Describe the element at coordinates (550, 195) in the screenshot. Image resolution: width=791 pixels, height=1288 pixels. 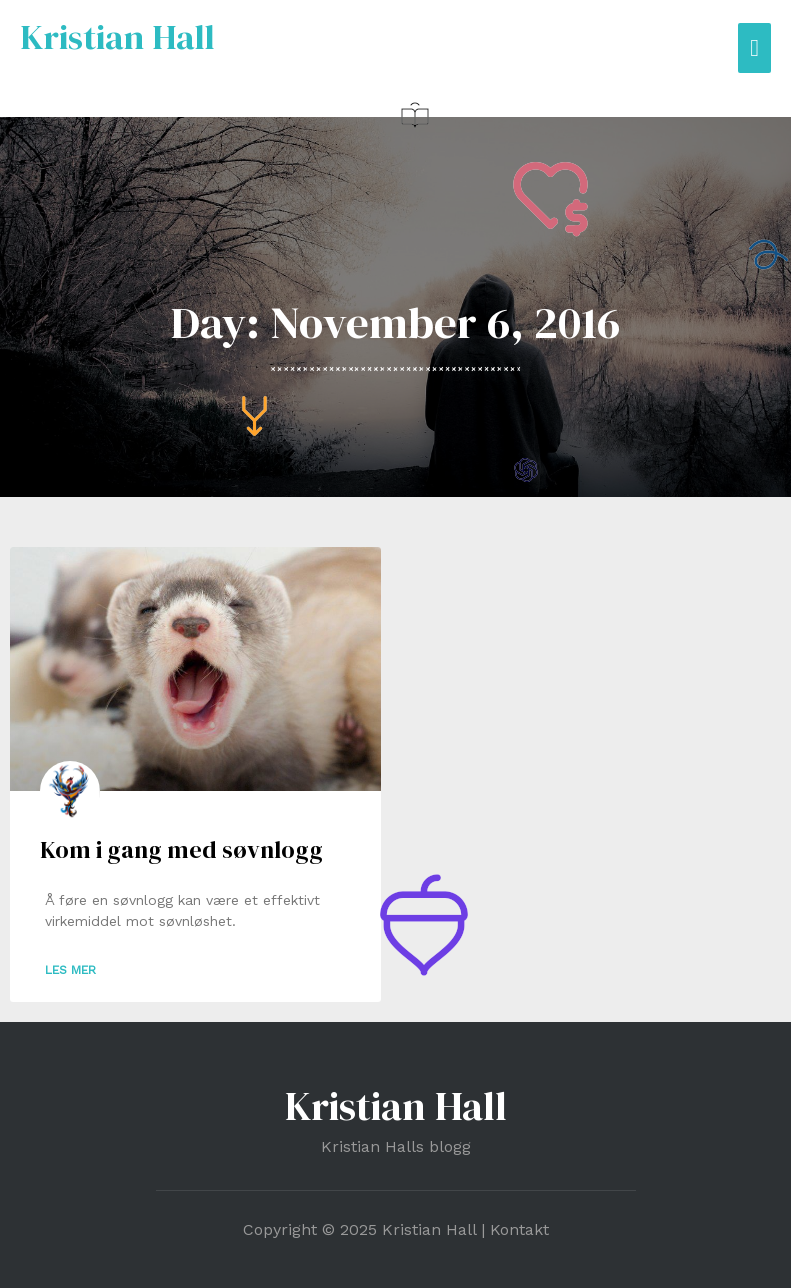
I see `donate to a cause or charity` at that location.